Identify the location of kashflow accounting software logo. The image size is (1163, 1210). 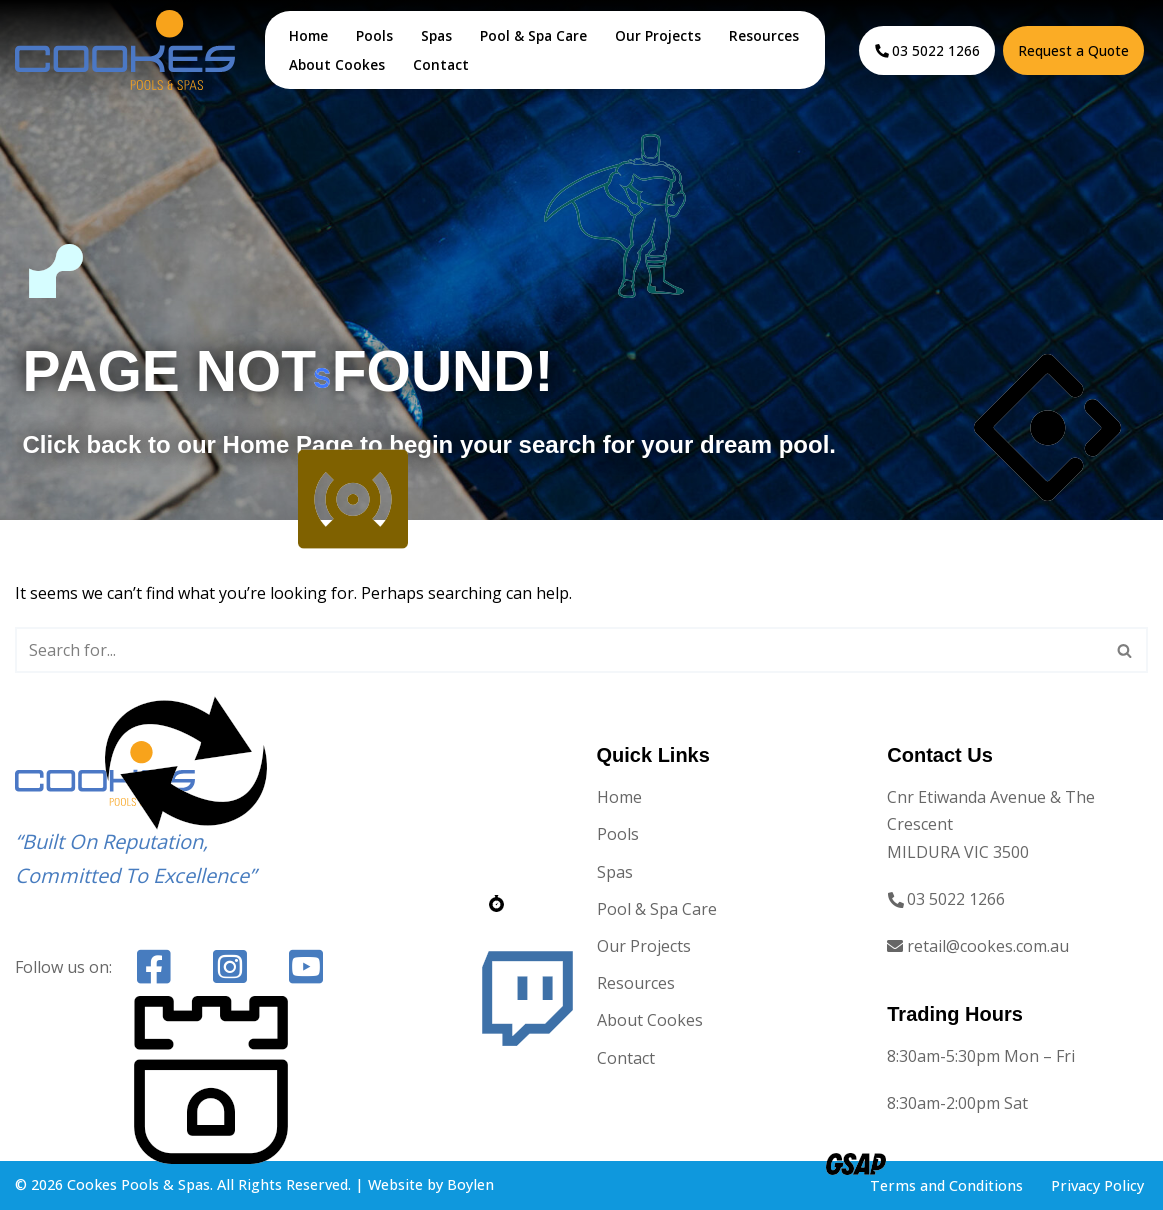
(186, 763).